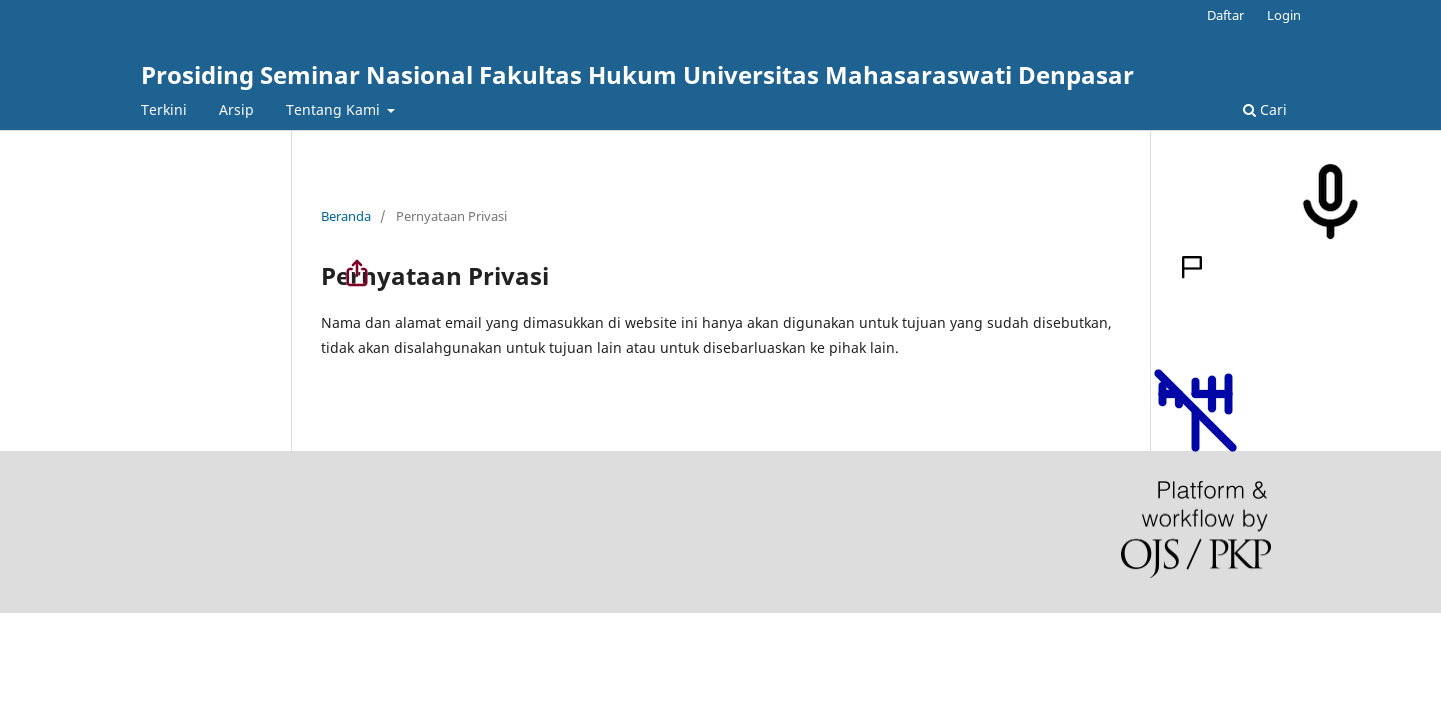  What do you see at coordinates (1195, 410) in the screenshot?
I see `indicates no signal or connection unavailable` at bounding box center [1195, 410].